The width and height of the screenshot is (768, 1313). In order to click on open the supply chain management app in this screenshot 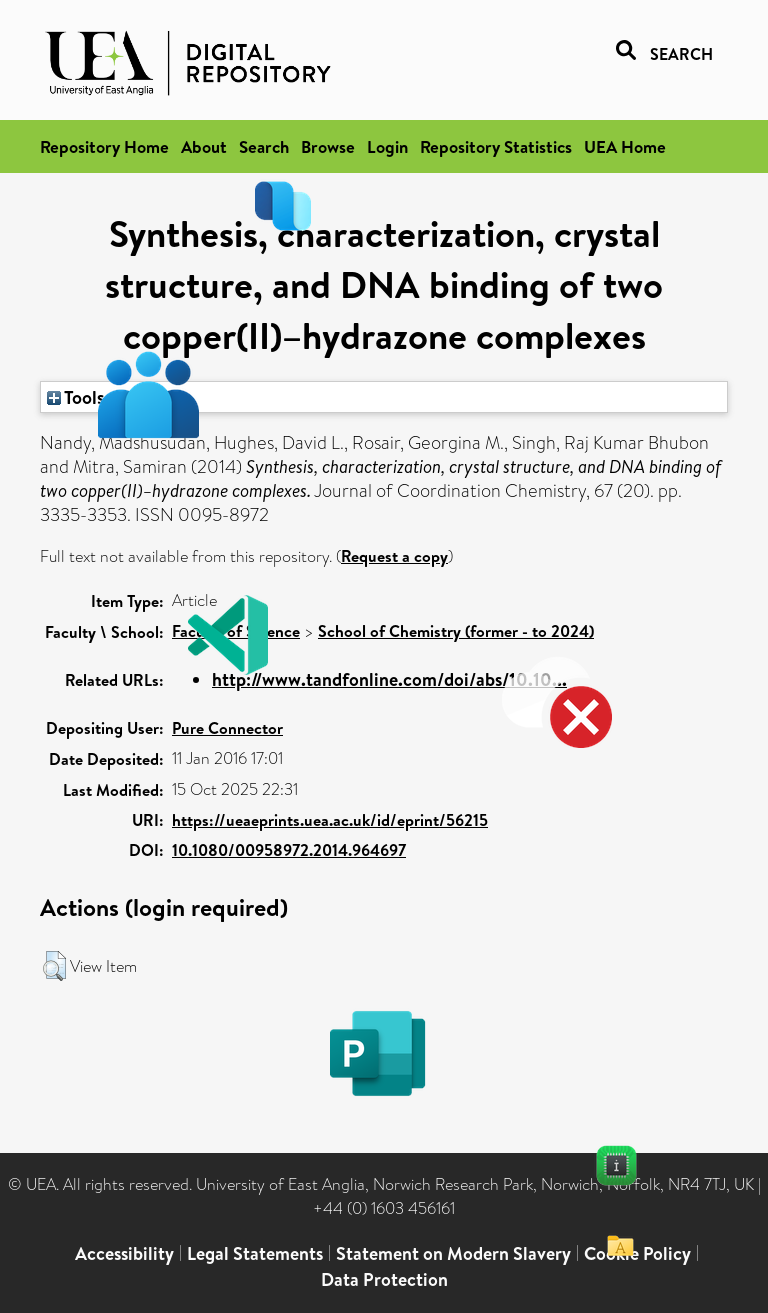, I will do `click(283, 206)`.